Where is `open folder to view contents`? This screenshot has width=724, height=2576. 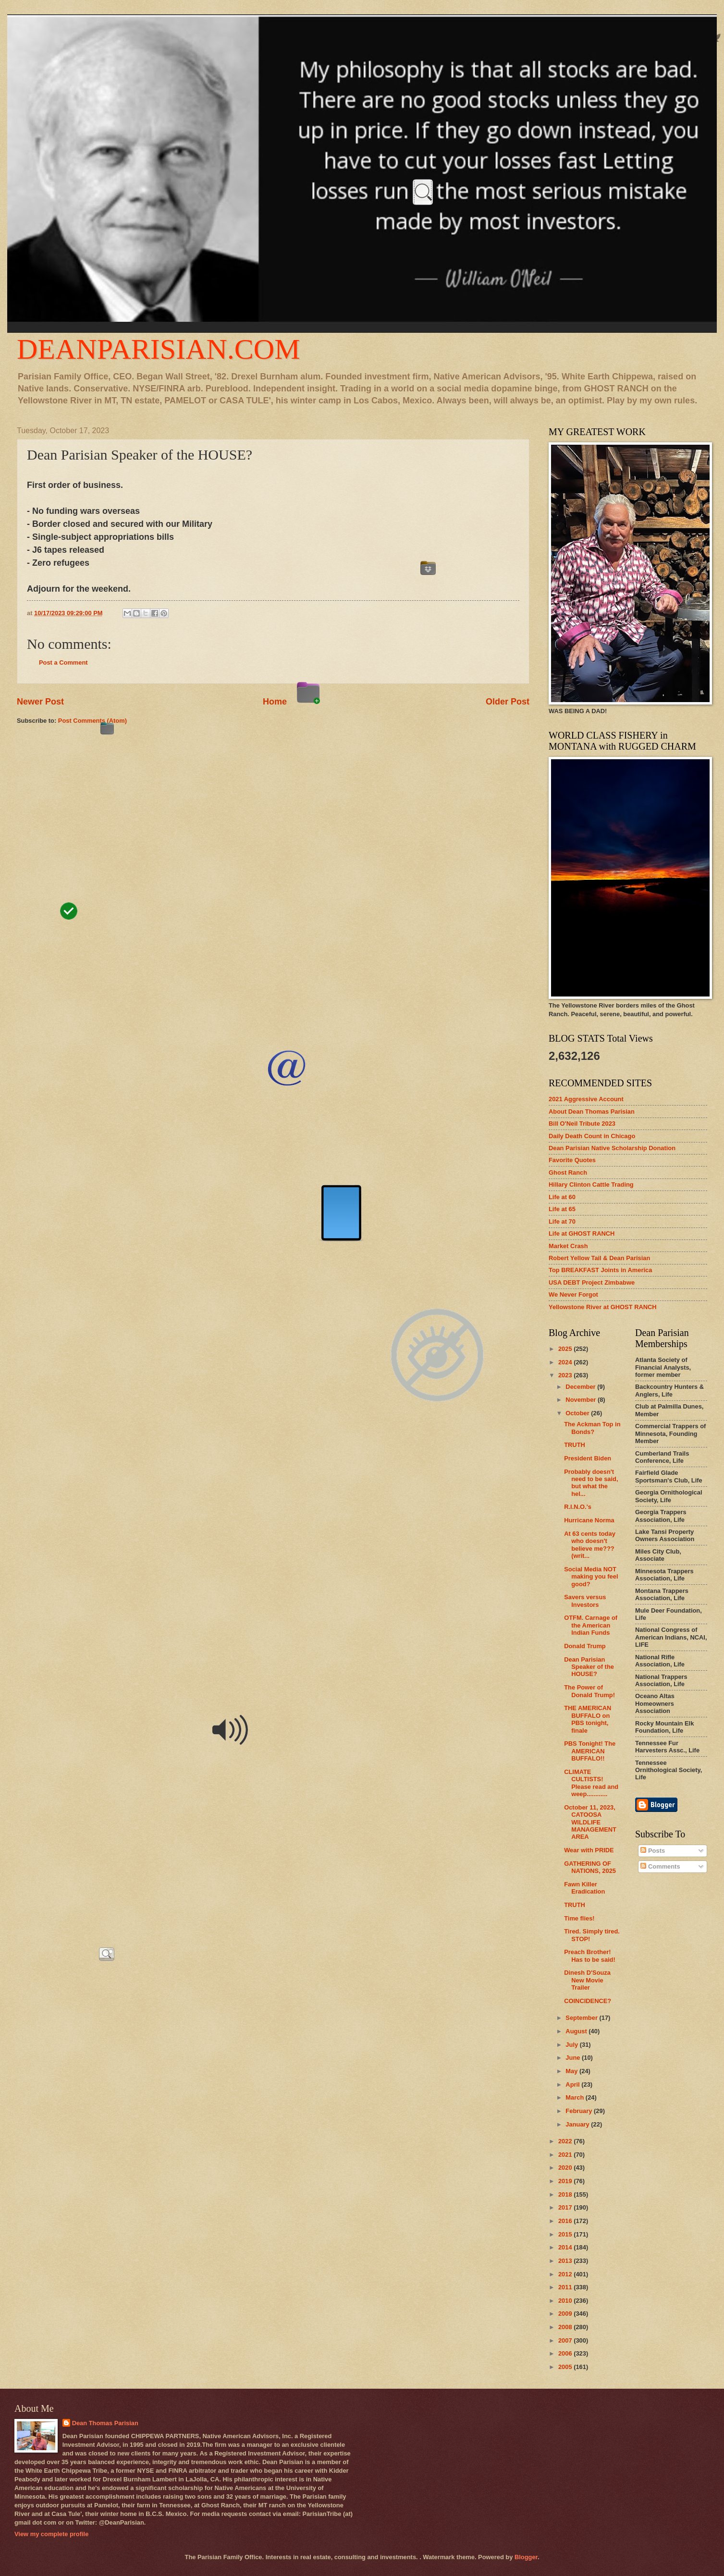
open folder to view contents is located at coordinates (107, 728).